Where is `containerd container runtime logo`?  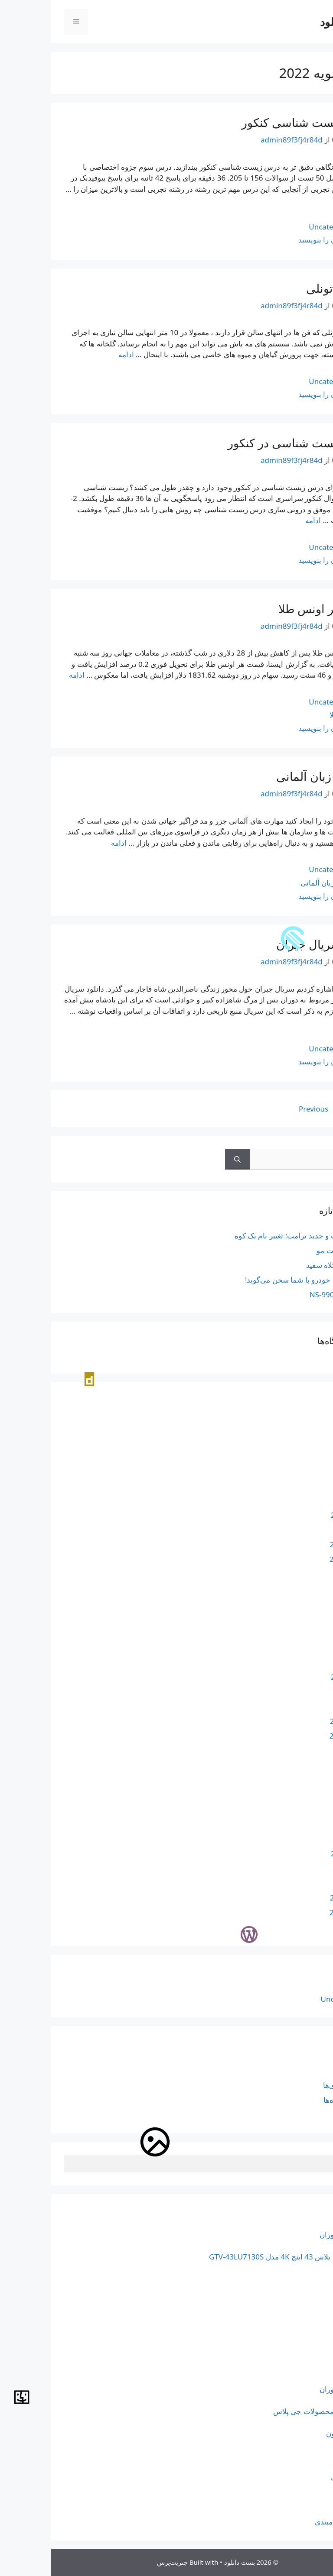 containerd container runtime logo is located at coordinates (89, 1379).